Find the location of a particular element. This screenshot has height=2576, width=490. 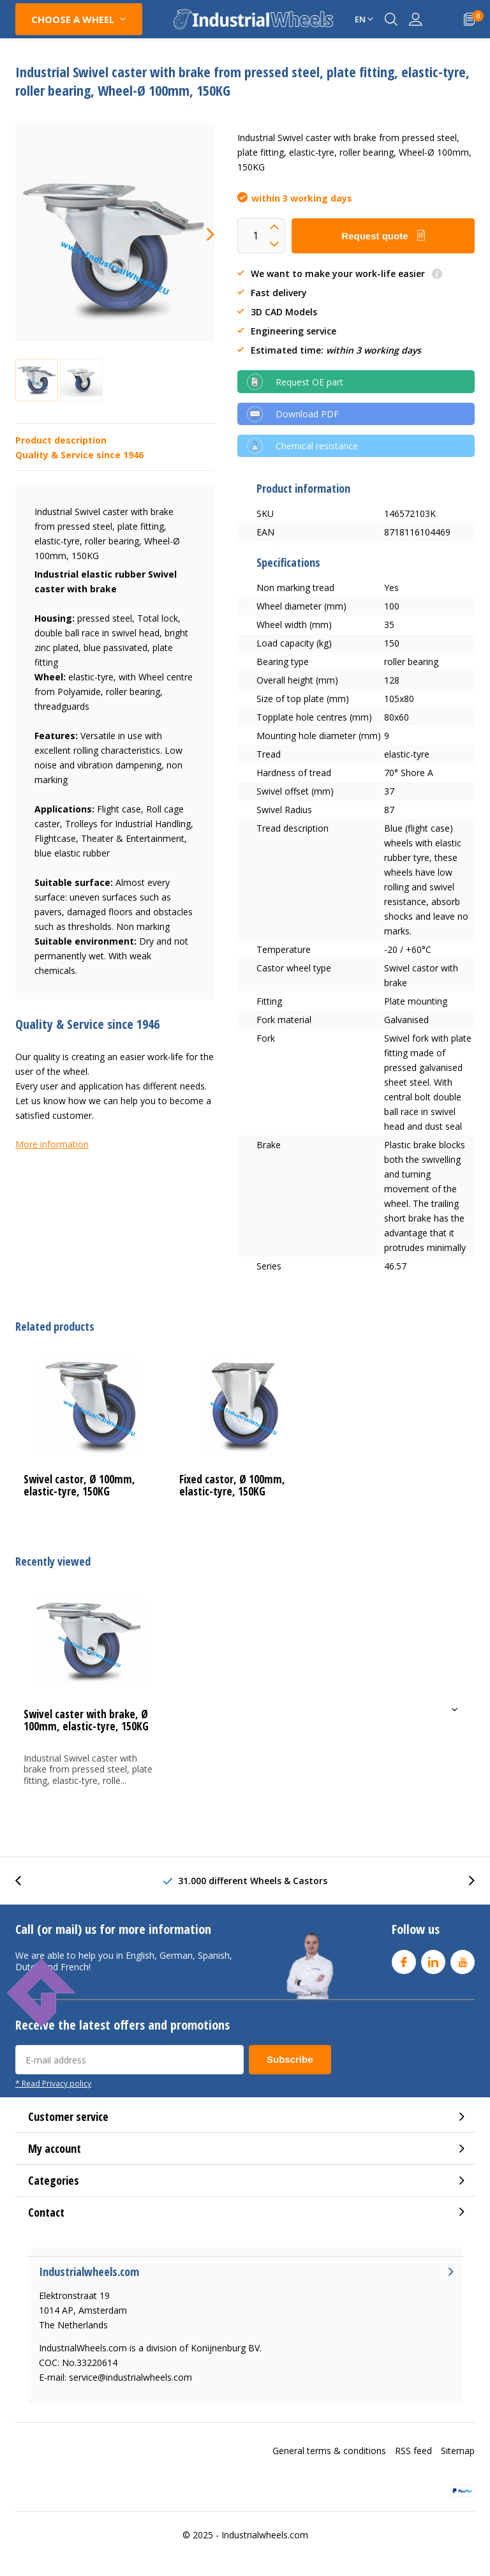

expand dropdown menu is located at coordinates (454, 1709).